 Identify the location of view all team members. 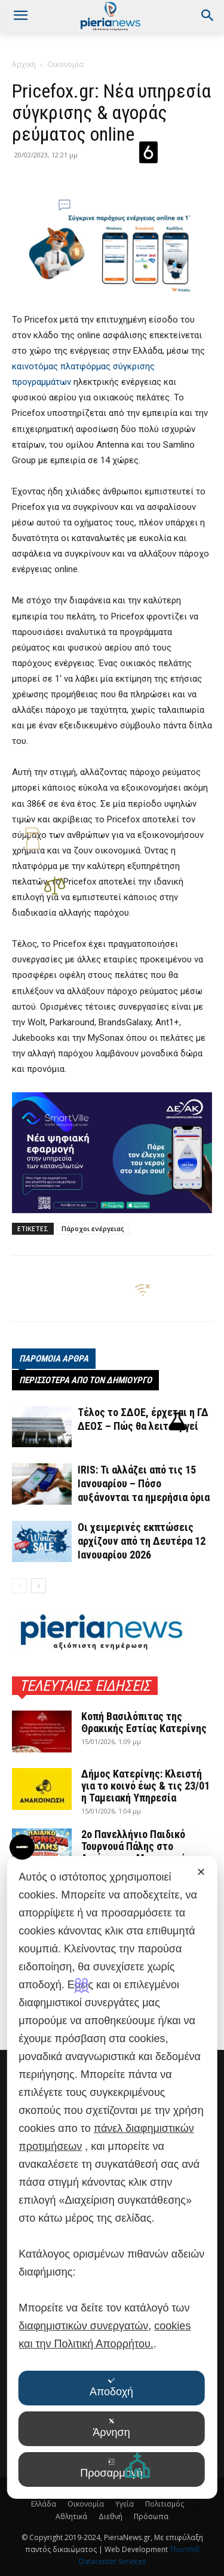
(81, 1985).